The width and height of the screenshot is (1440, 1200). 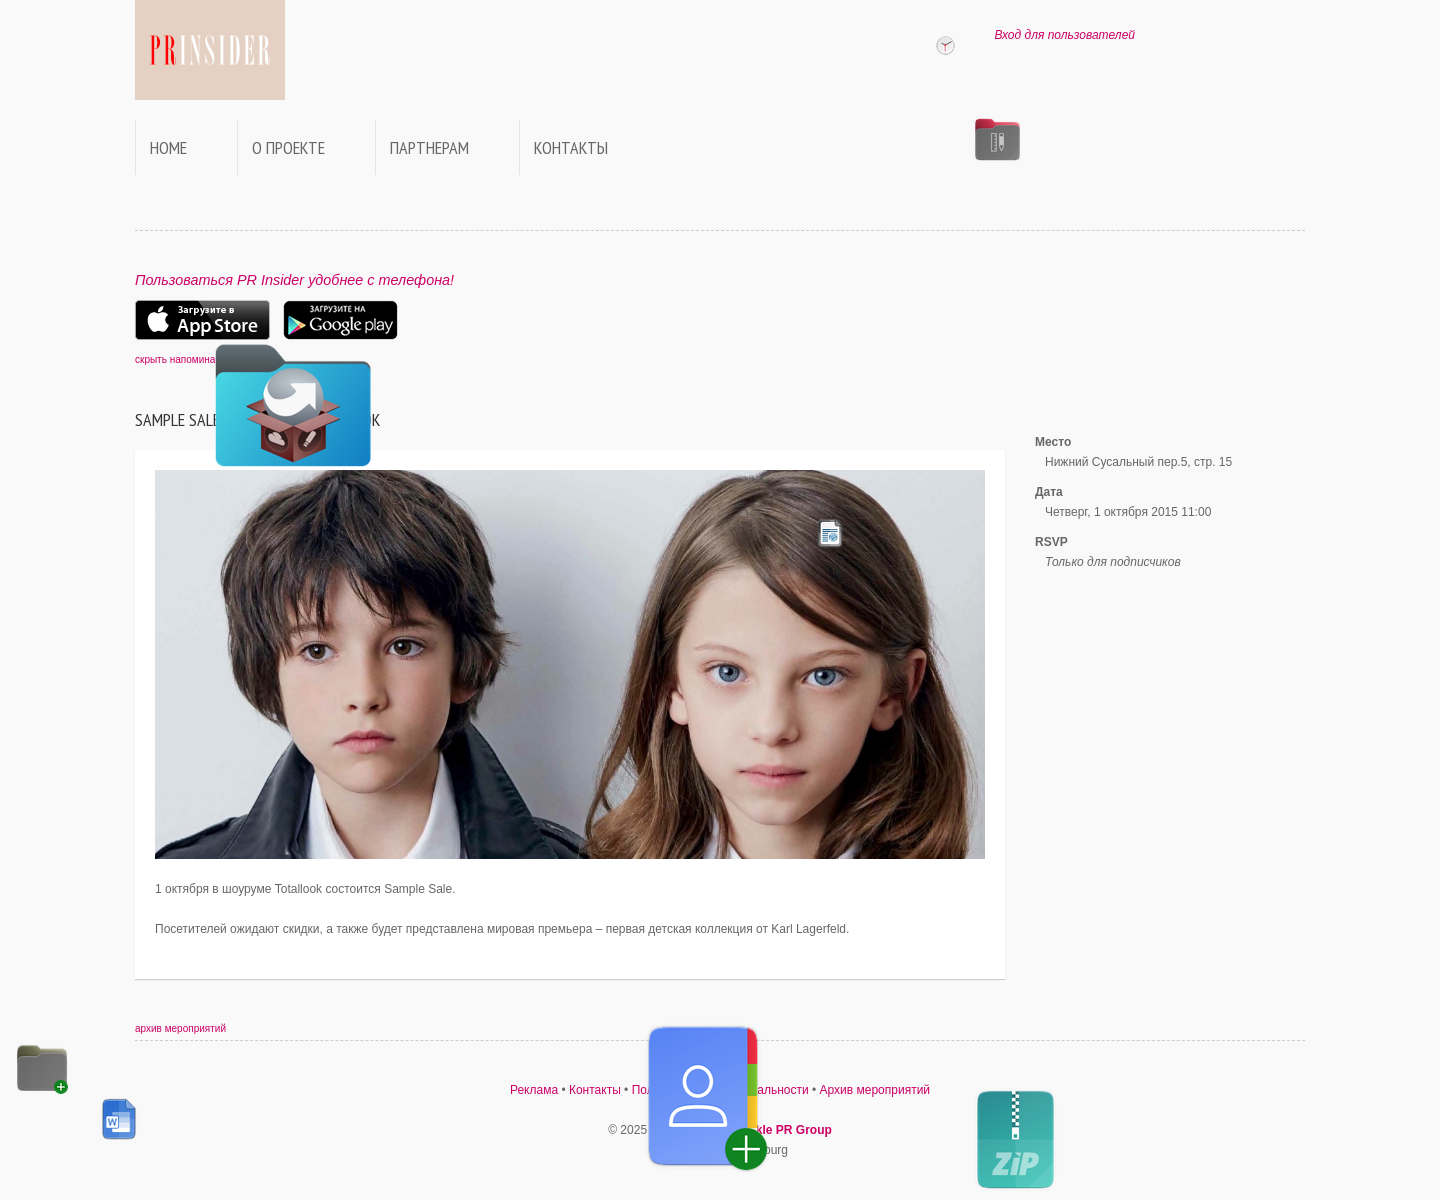 I want to click on folder containing portableapps packages, so click(x=292, y=409).